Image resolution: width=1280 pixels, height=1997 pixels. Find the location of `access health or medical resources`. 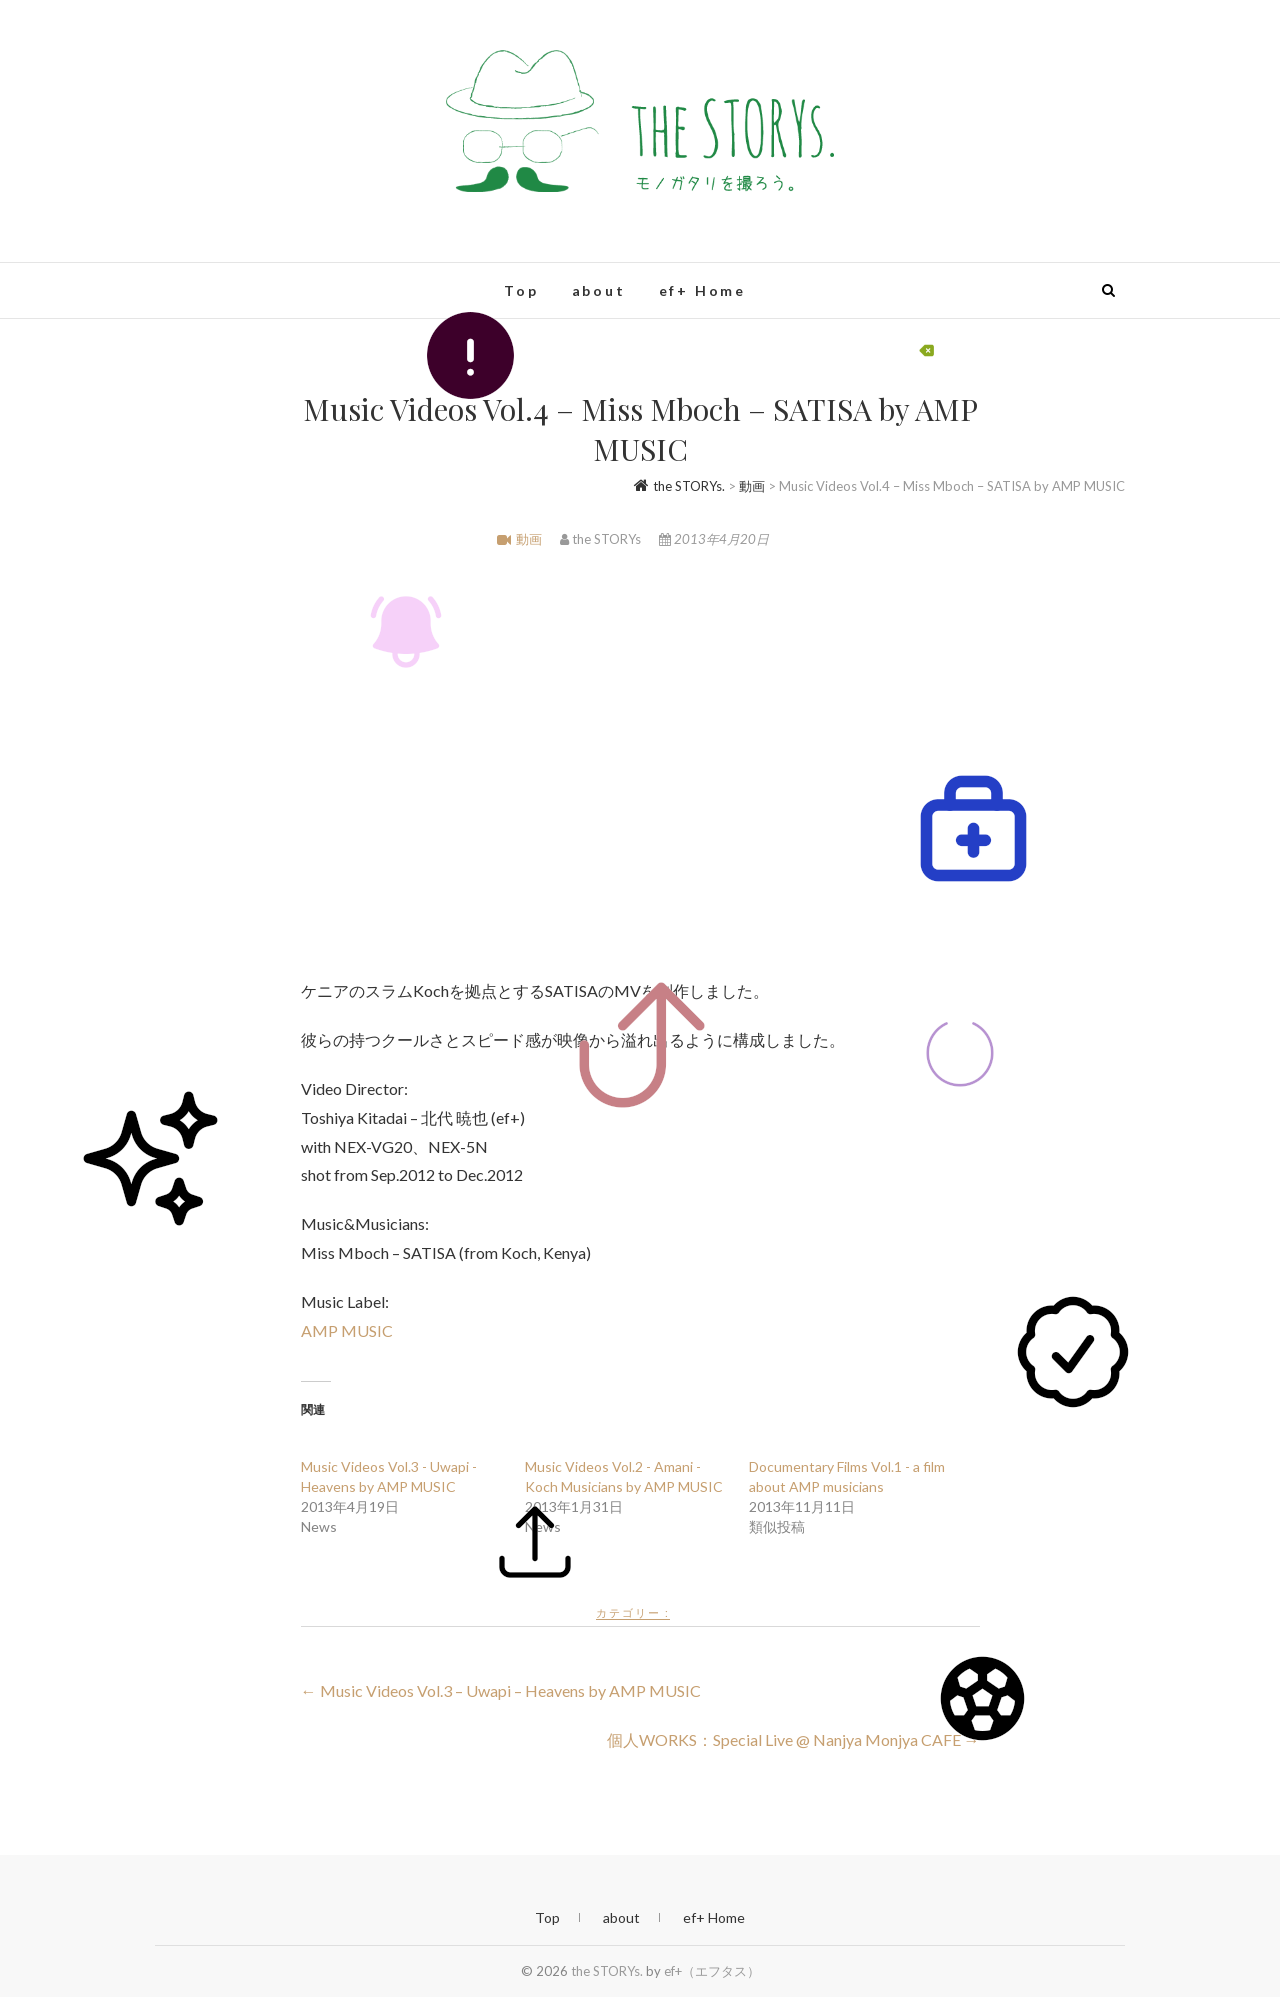

access health or medical resources is located at coordinates (973, 828).